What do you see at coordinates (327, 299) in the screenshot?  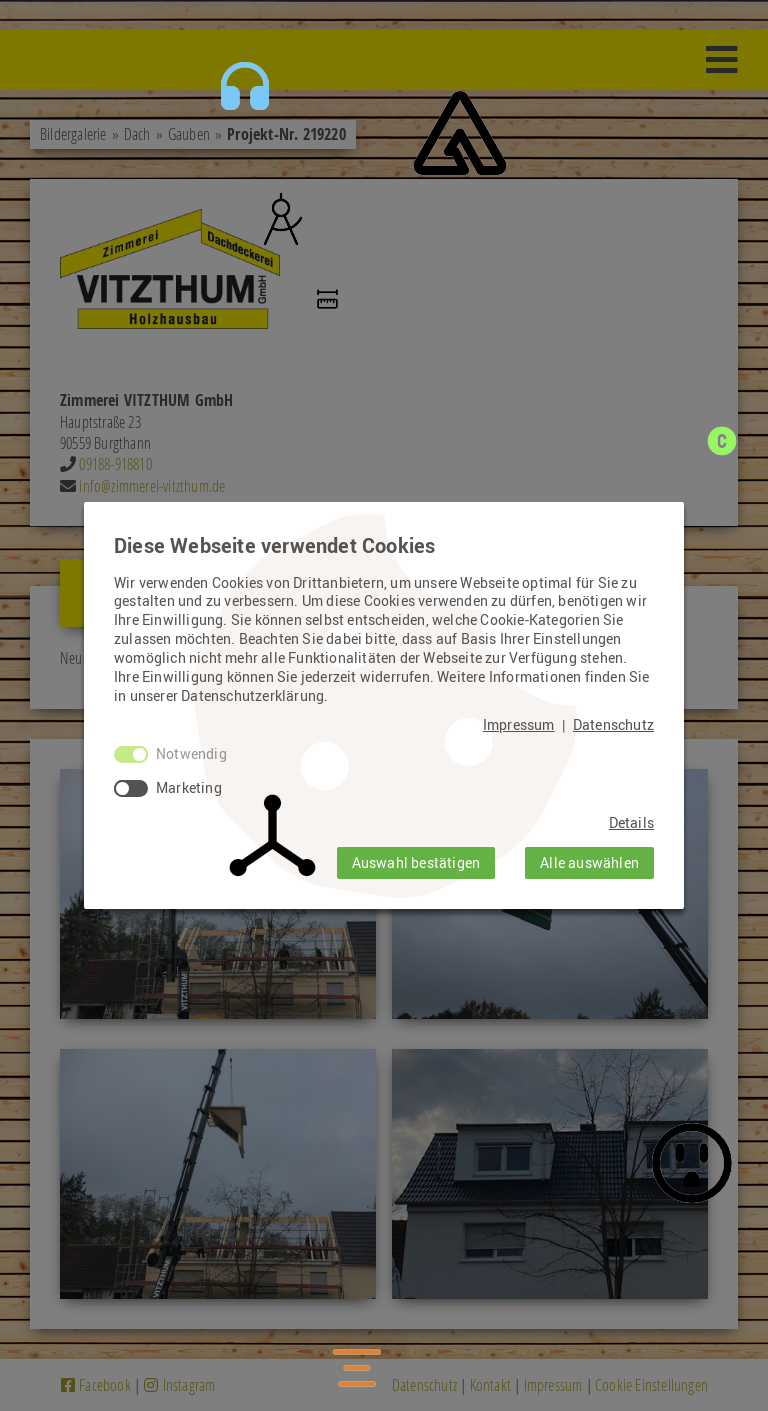 I see `access measurement tools` at bounding box center [327, 299].